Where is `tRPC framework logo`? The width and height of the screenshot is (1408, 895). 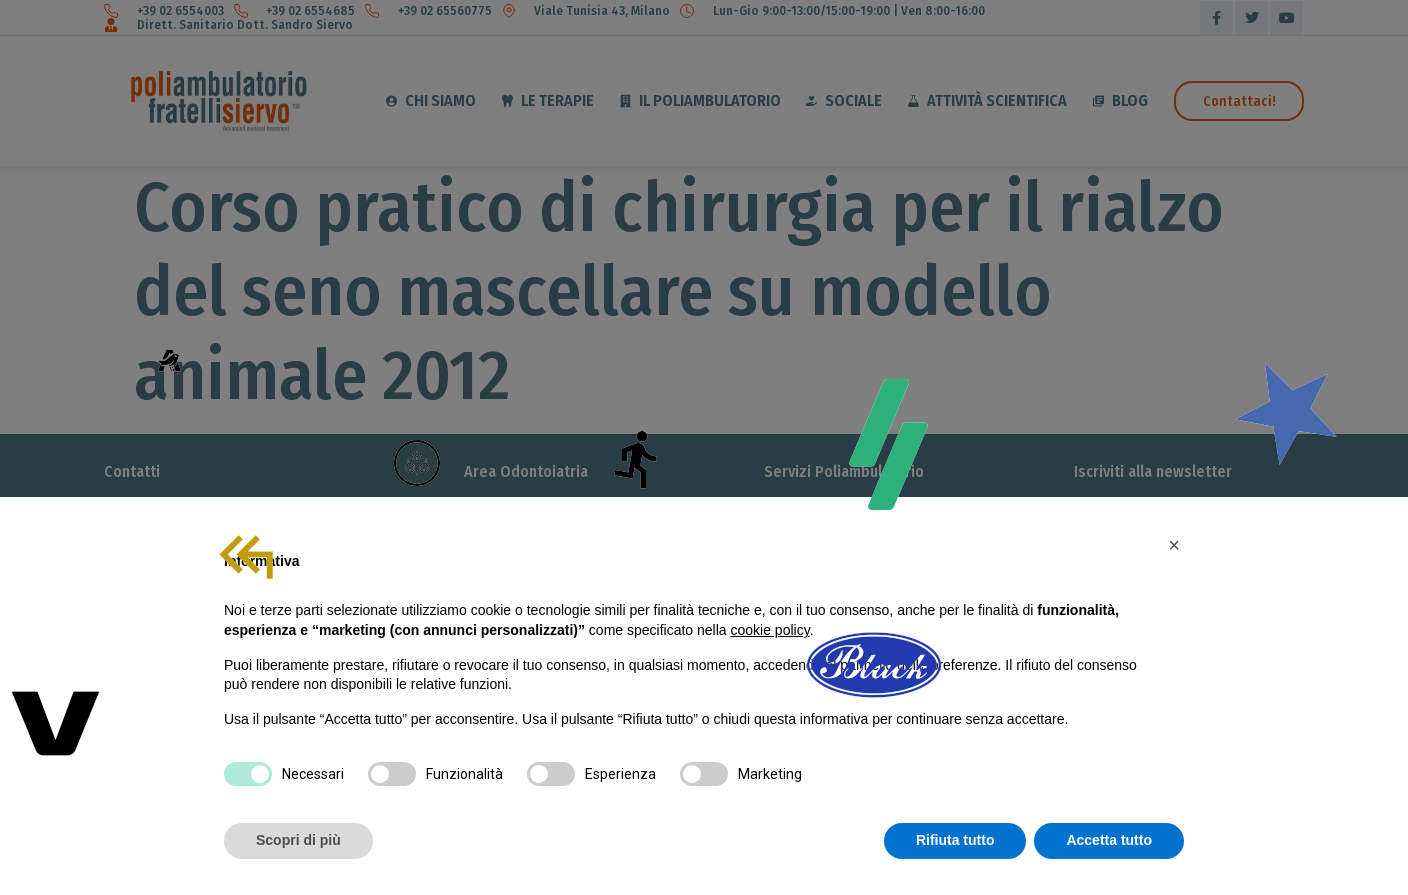 tRPC framework logo is located at coordinates (417, 463).